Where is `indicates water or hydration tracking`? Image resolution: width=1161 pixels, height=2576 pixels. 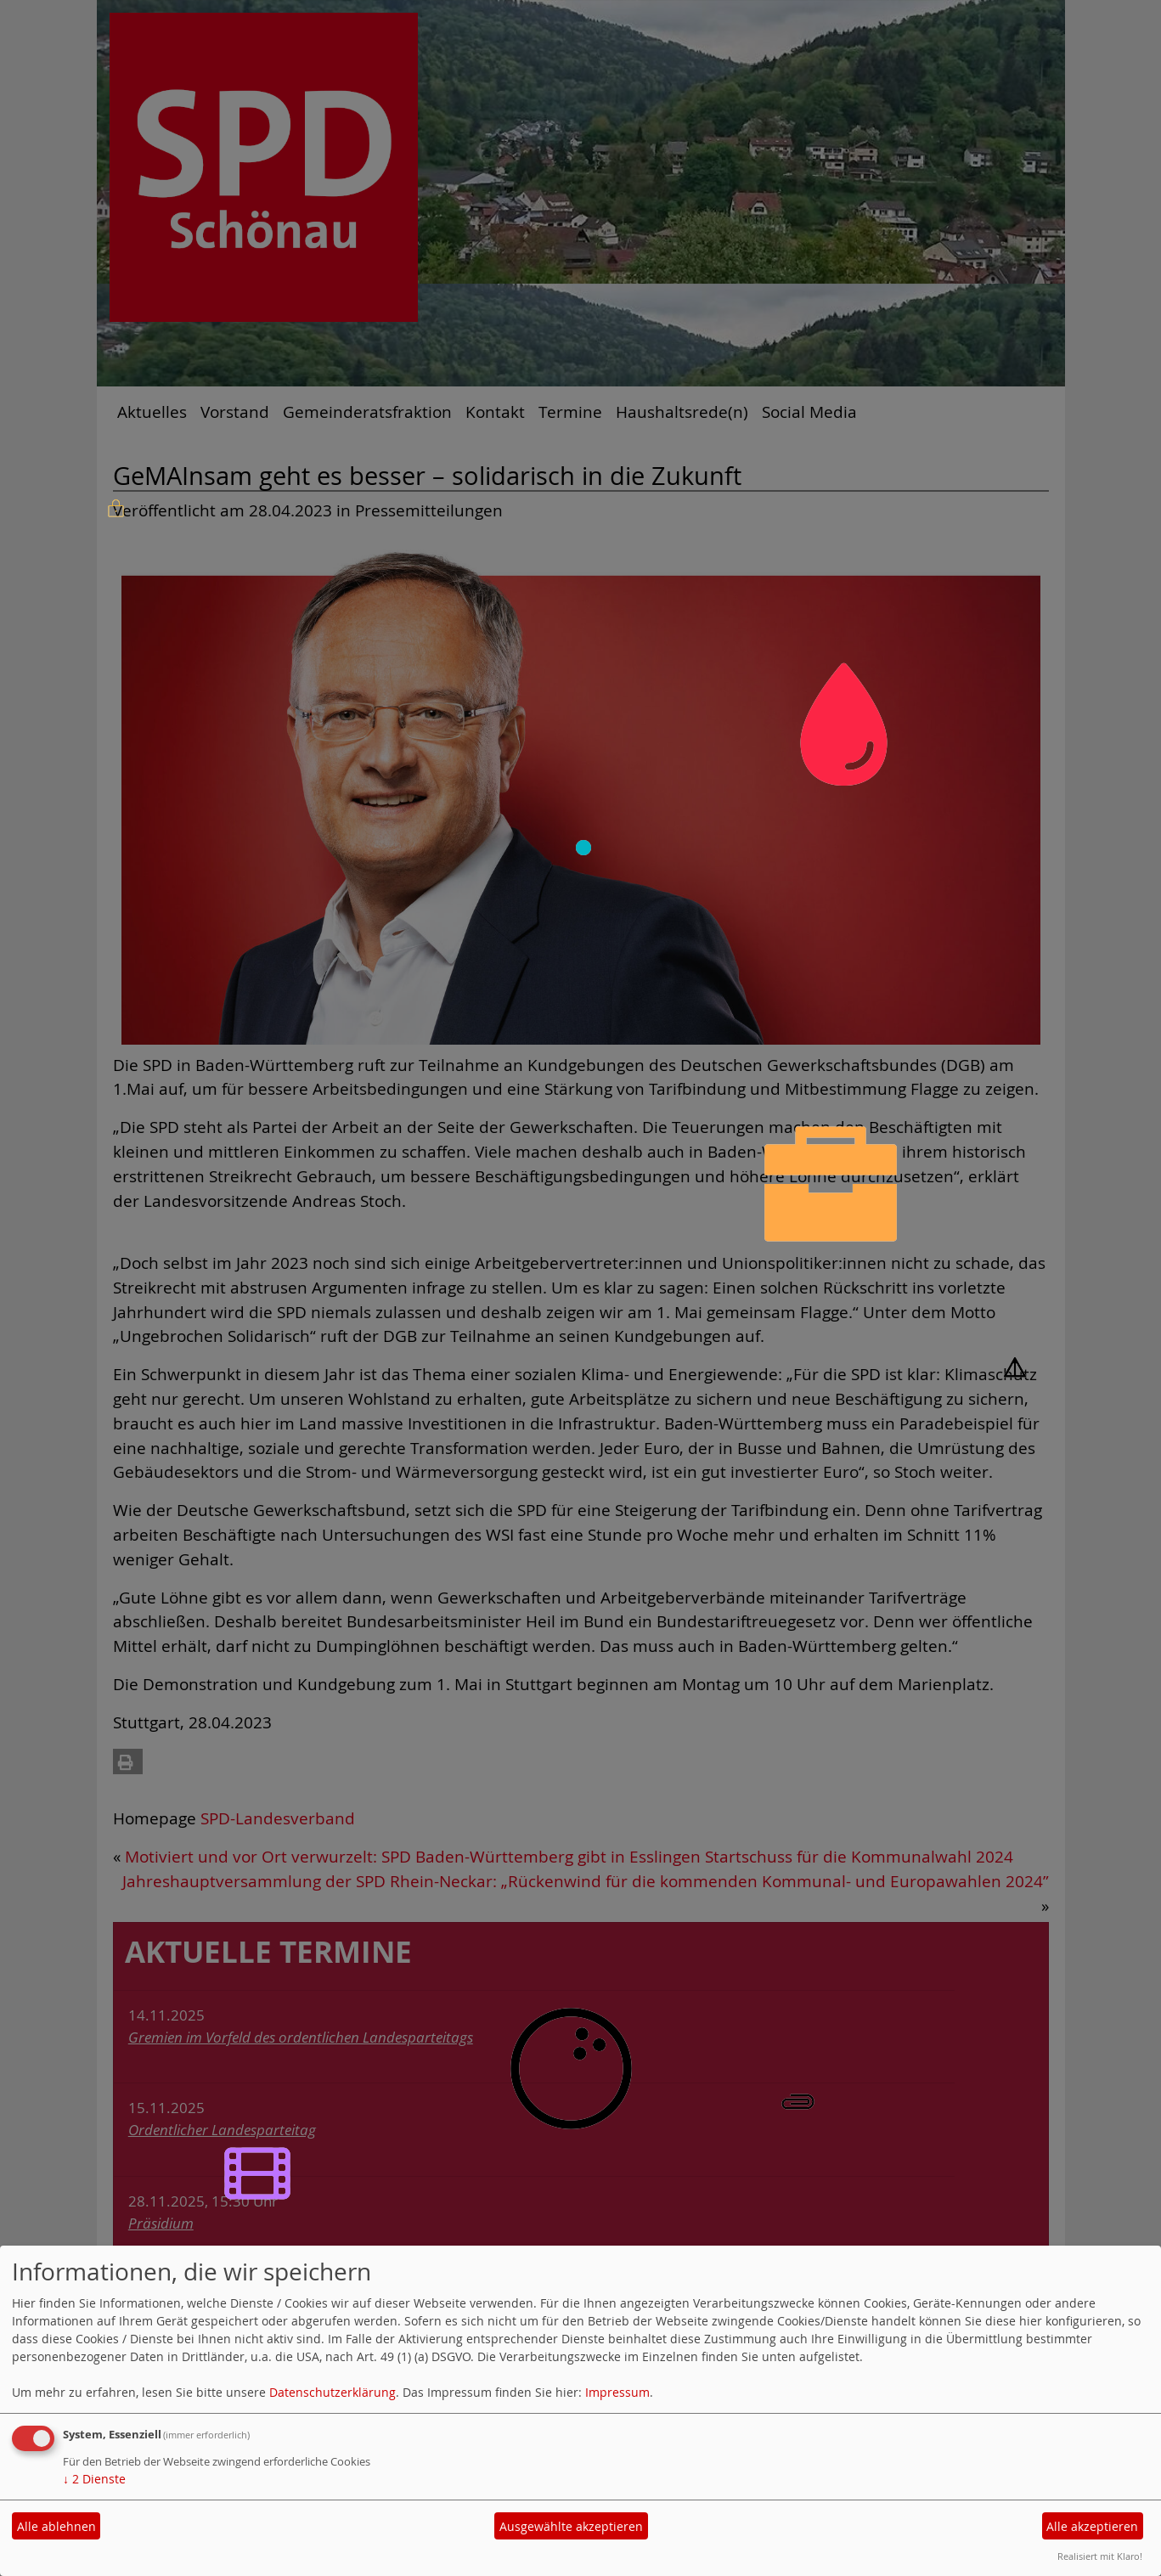 indicates water or hydration tracking is located at coordinates (843, 723).